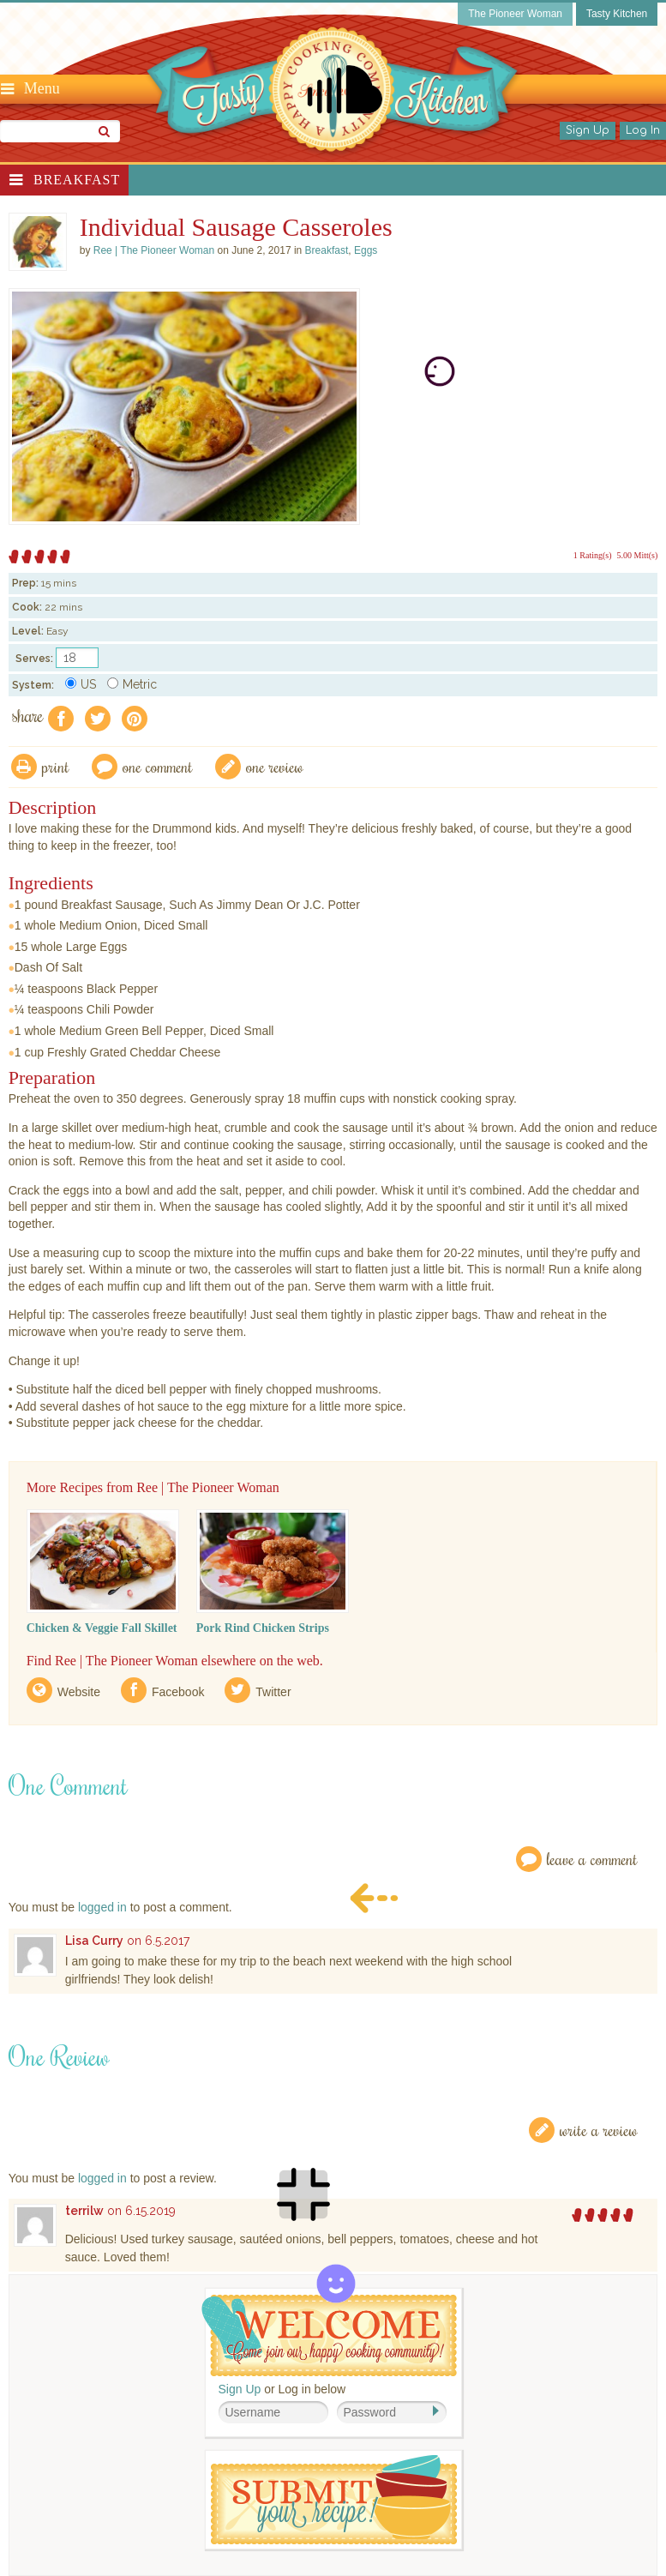  I want to click on emoji or reaction looking left, so click(440, 371).